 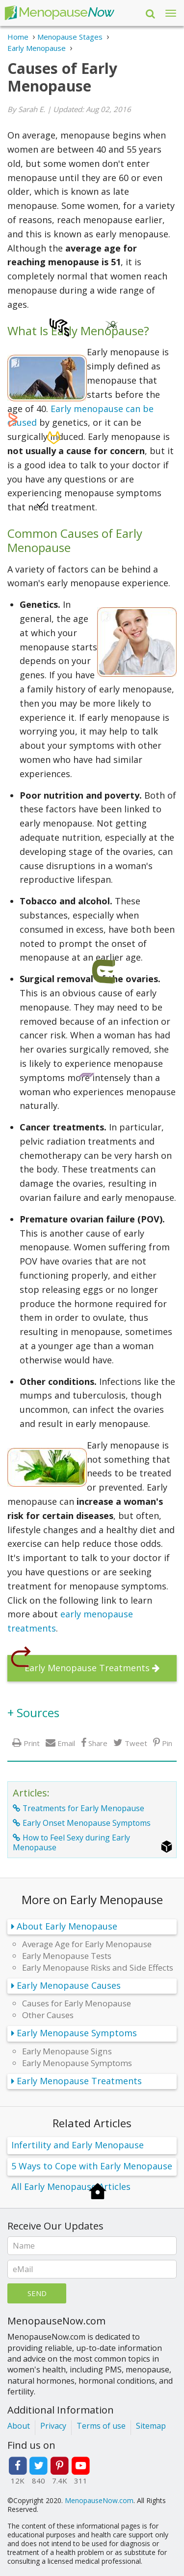 What do you see at coordinates (59, 327) in the screenshot?
I see `web3.js library or project branding` at bounding box center [59, 327].